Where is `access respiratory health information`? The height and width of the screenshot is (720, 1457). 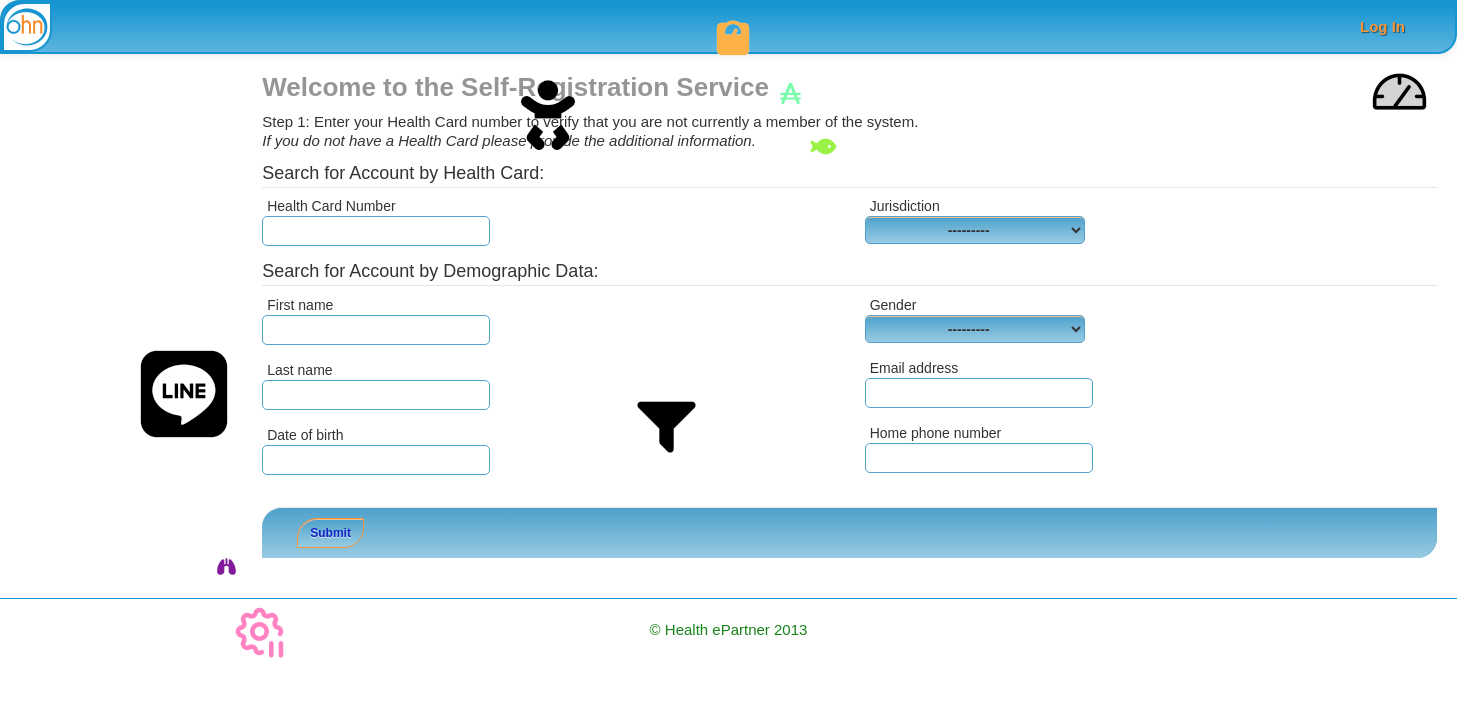
access respiratory health information is located at coordinates (226, 566).